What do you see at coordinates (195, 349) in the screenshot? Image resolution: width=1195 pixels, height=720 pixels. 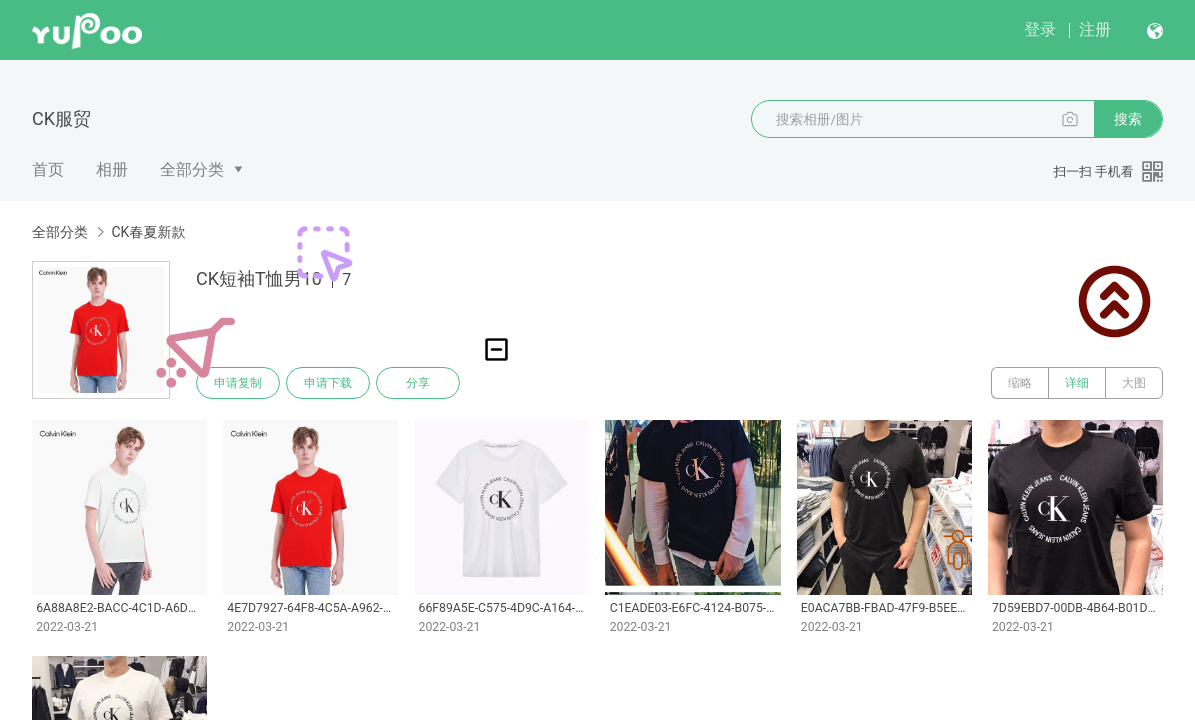 I see `bathroom or shower amenity indicator` at bounding box center [195, 349].